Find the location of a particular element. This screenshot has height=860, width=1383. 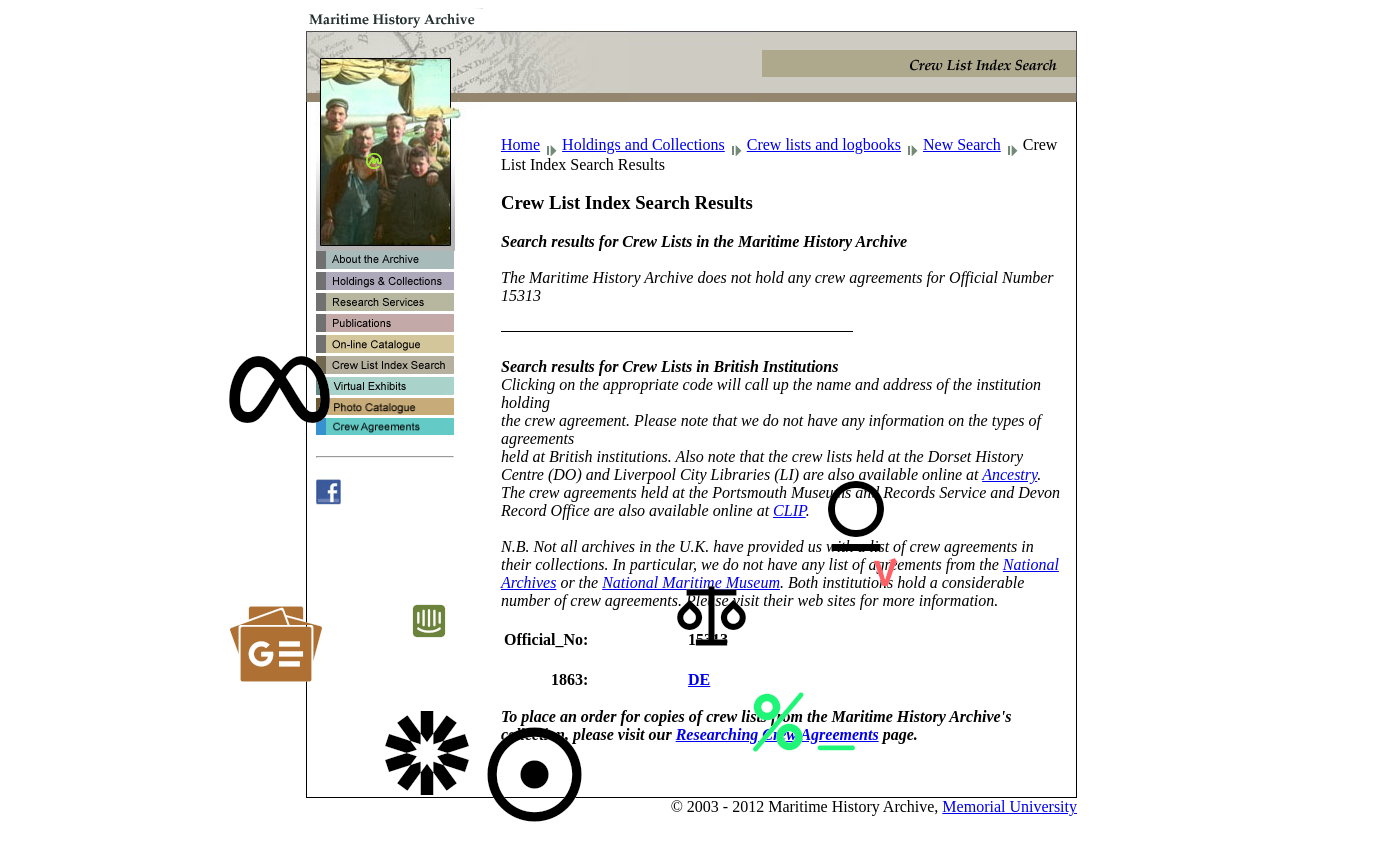

view user profile is located at coordinates (856, 516).